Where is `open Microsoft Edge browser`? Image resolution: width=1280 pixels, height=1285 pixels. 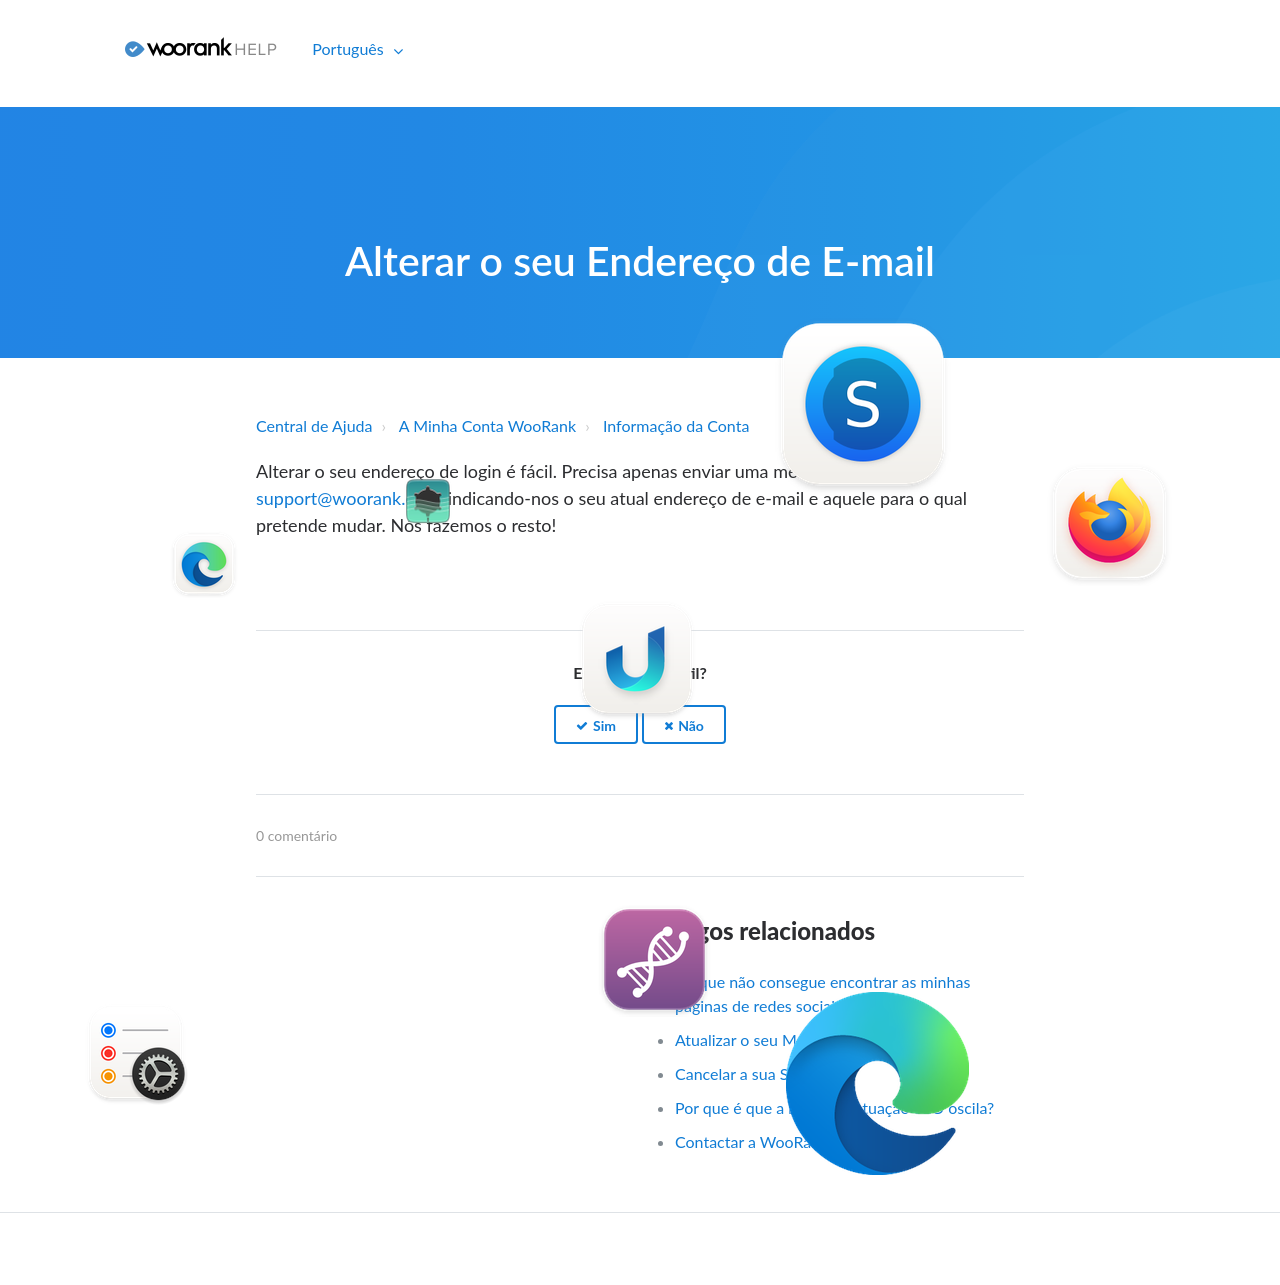 open Microsoft Edge browser is located at coordinates (877, 1083).